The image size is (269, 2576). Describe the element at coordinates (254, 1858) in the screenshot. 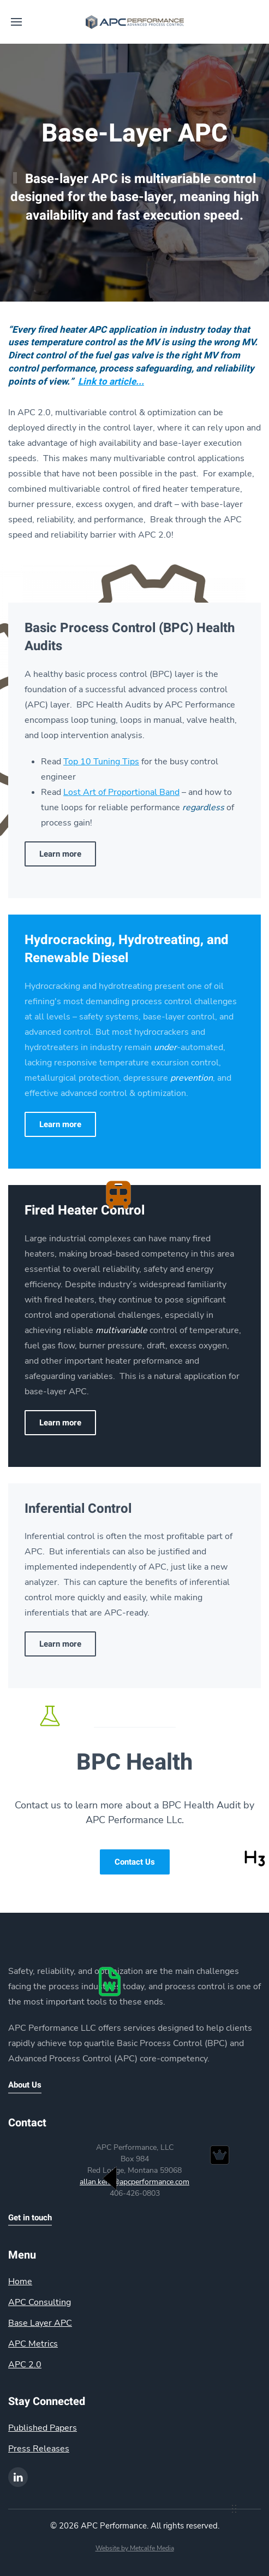

I see `format text as heading level 3` at that location.